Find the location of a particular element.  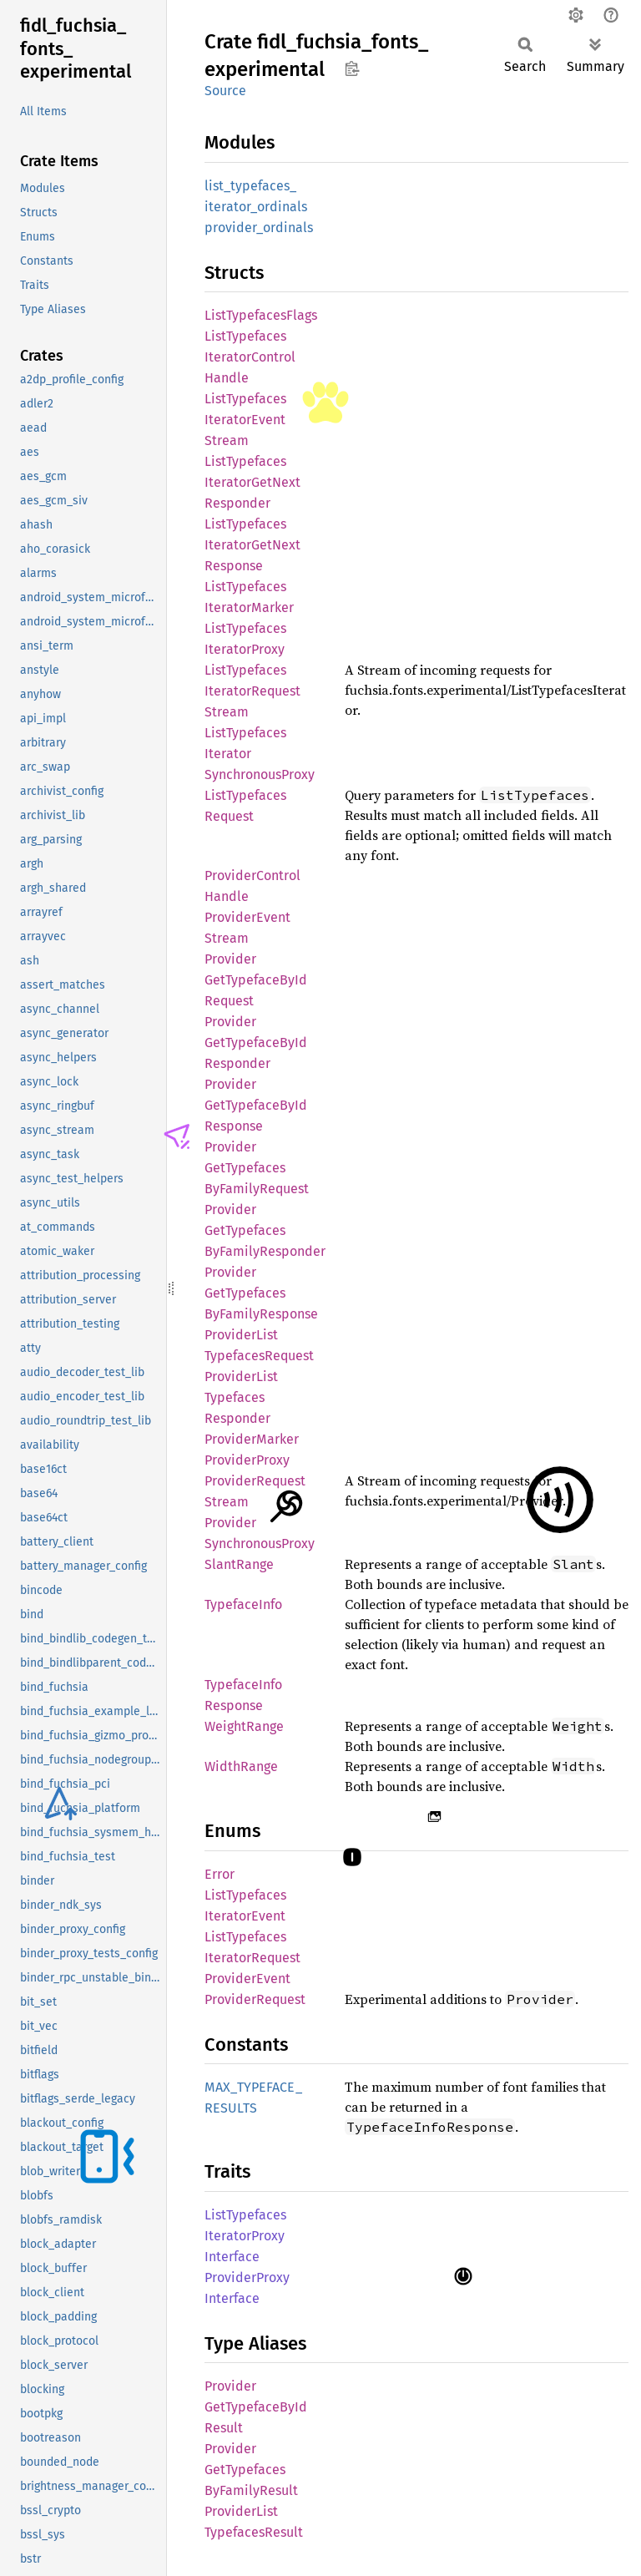

tap to pay with contactless payment is located at coordinates (560, 1500).